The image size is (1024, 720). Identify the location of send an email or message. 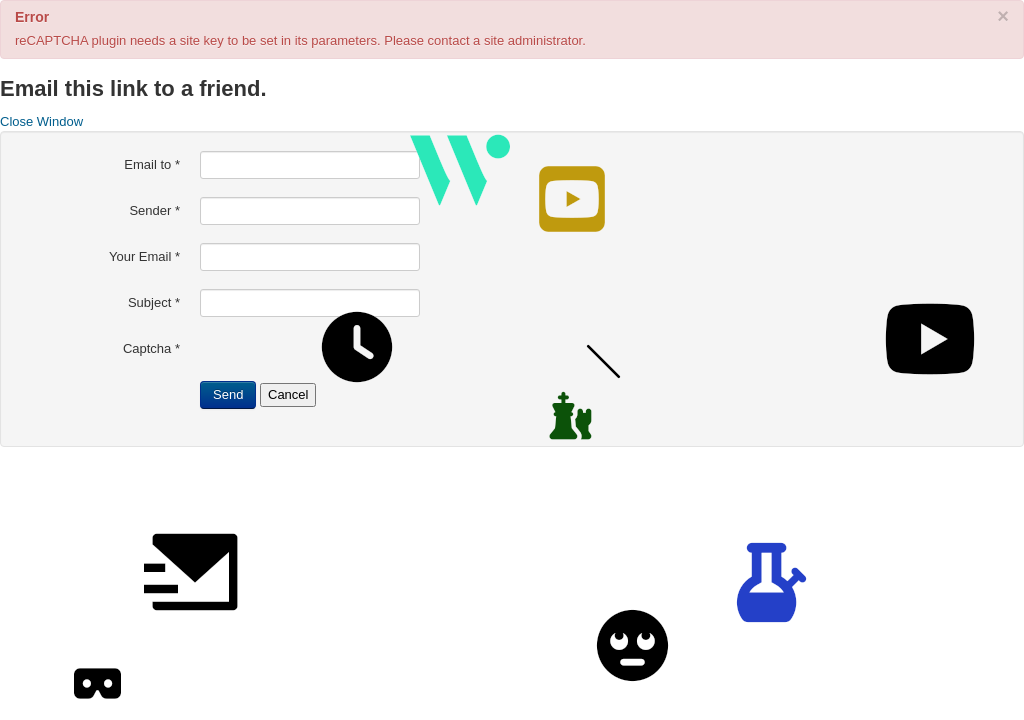
(195, 572).